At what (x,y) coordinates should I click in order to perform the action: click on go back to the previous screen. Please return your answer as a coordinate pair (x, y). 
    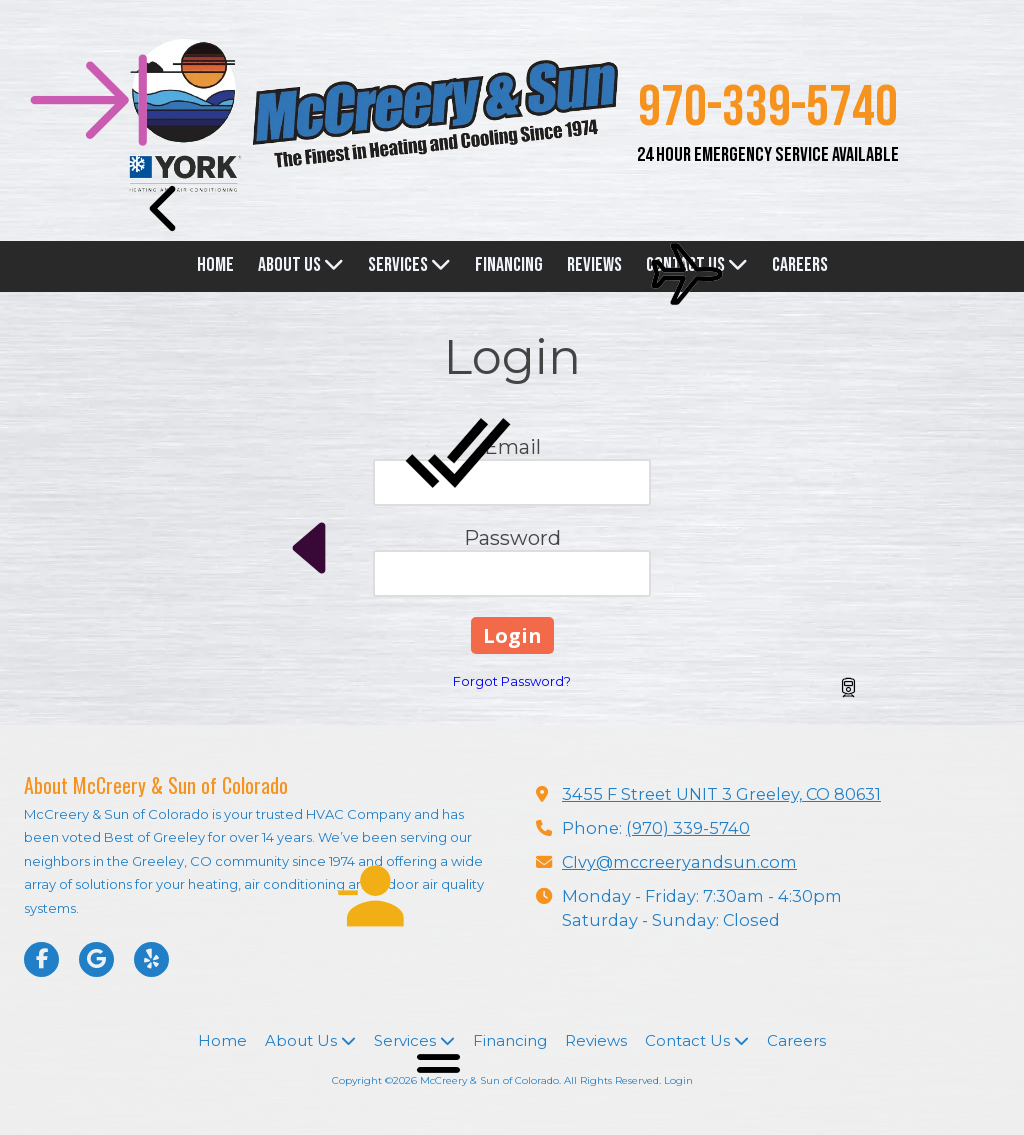
    Looking at the image, I should click on (309, 548).